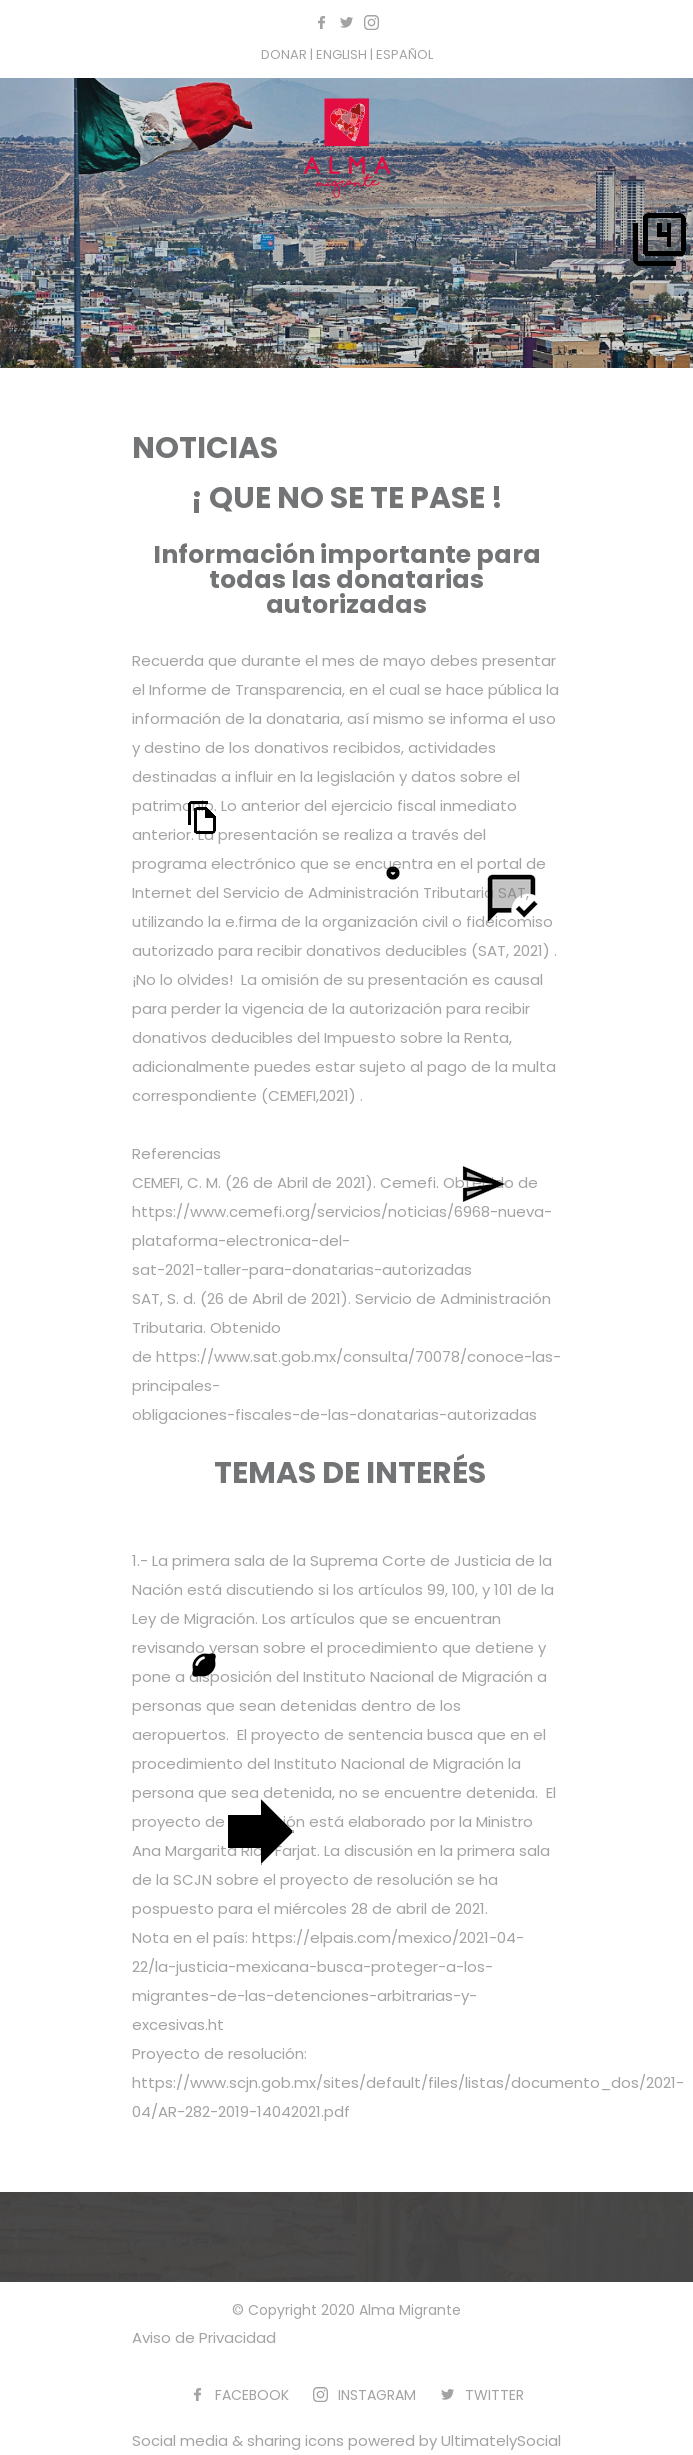 Image resolution: width=693 pixels, height=2455 pixels. Describe the element at coordinates (659, 239) in the screenshot. I see `select 4 images or items` at that location.